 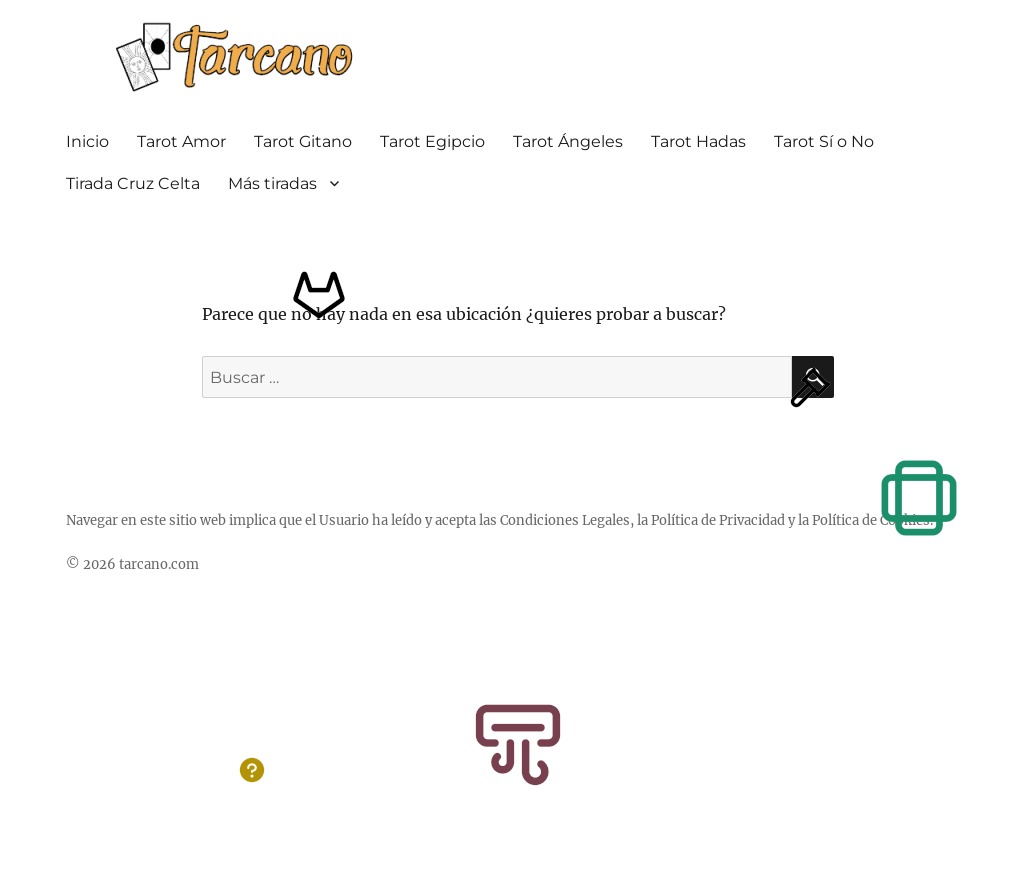 I want to click on open GitLab repository, so click(x=319, y=295).